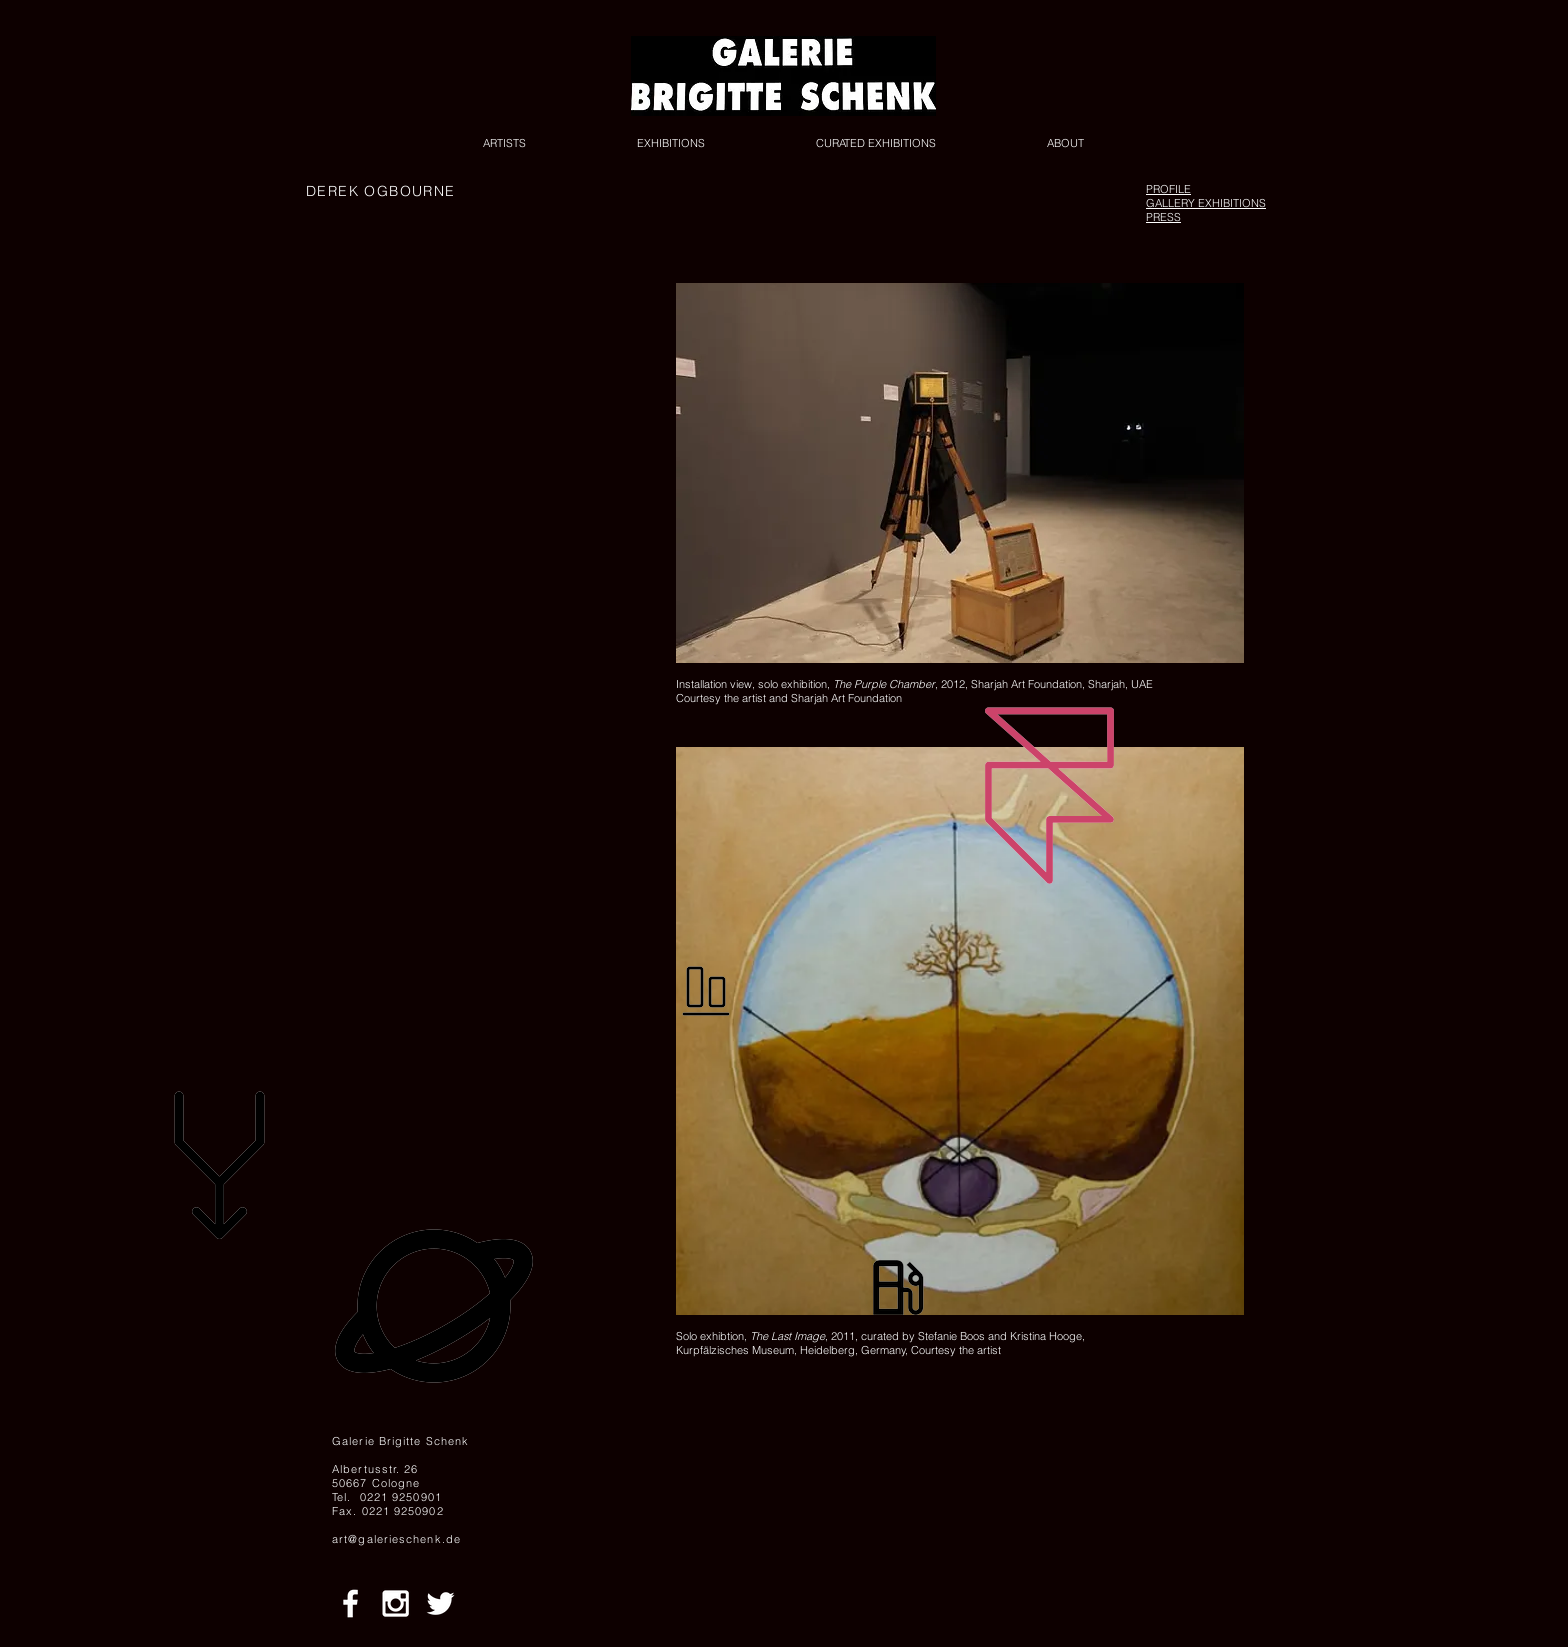 The width and height of the screenshot is (1568, 1647). What do you see at coordinates (1049, 785) in the screenshot?
I see `open framer app` at bounding box center [1049, 785].